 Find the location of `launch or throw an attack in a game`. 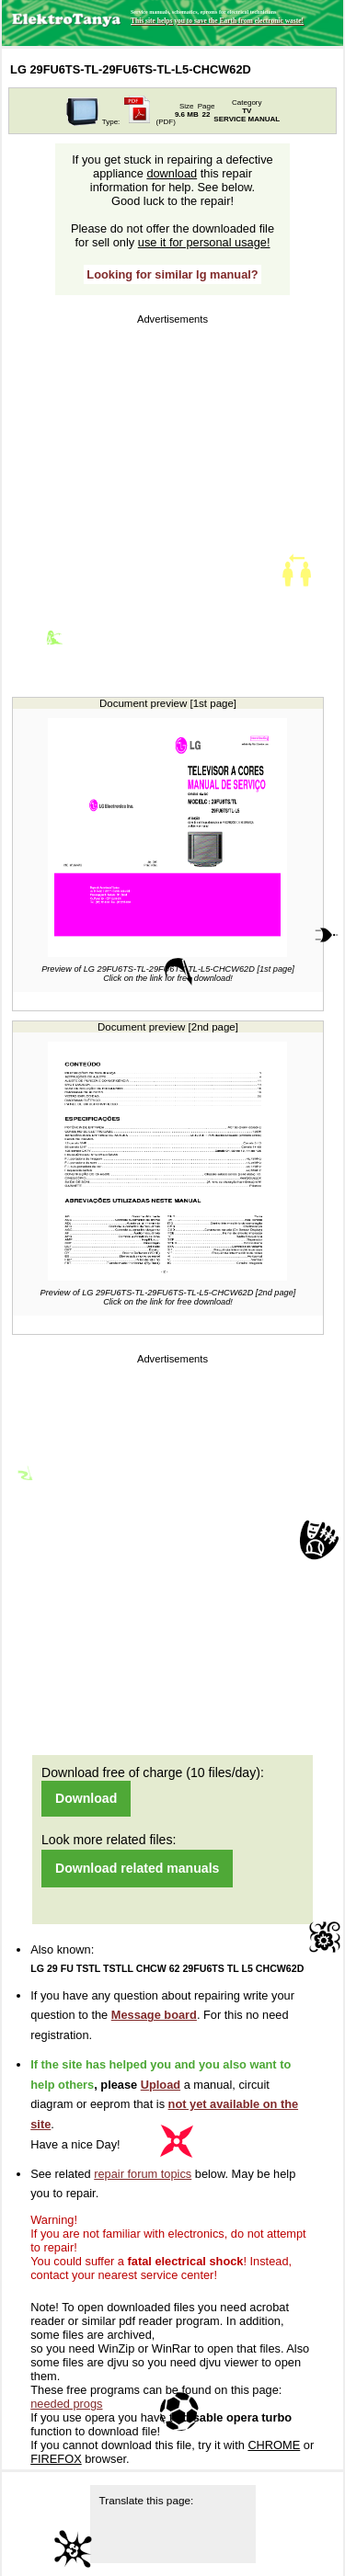

launch or throw an attack in a game is located at coordinates (178, 972).